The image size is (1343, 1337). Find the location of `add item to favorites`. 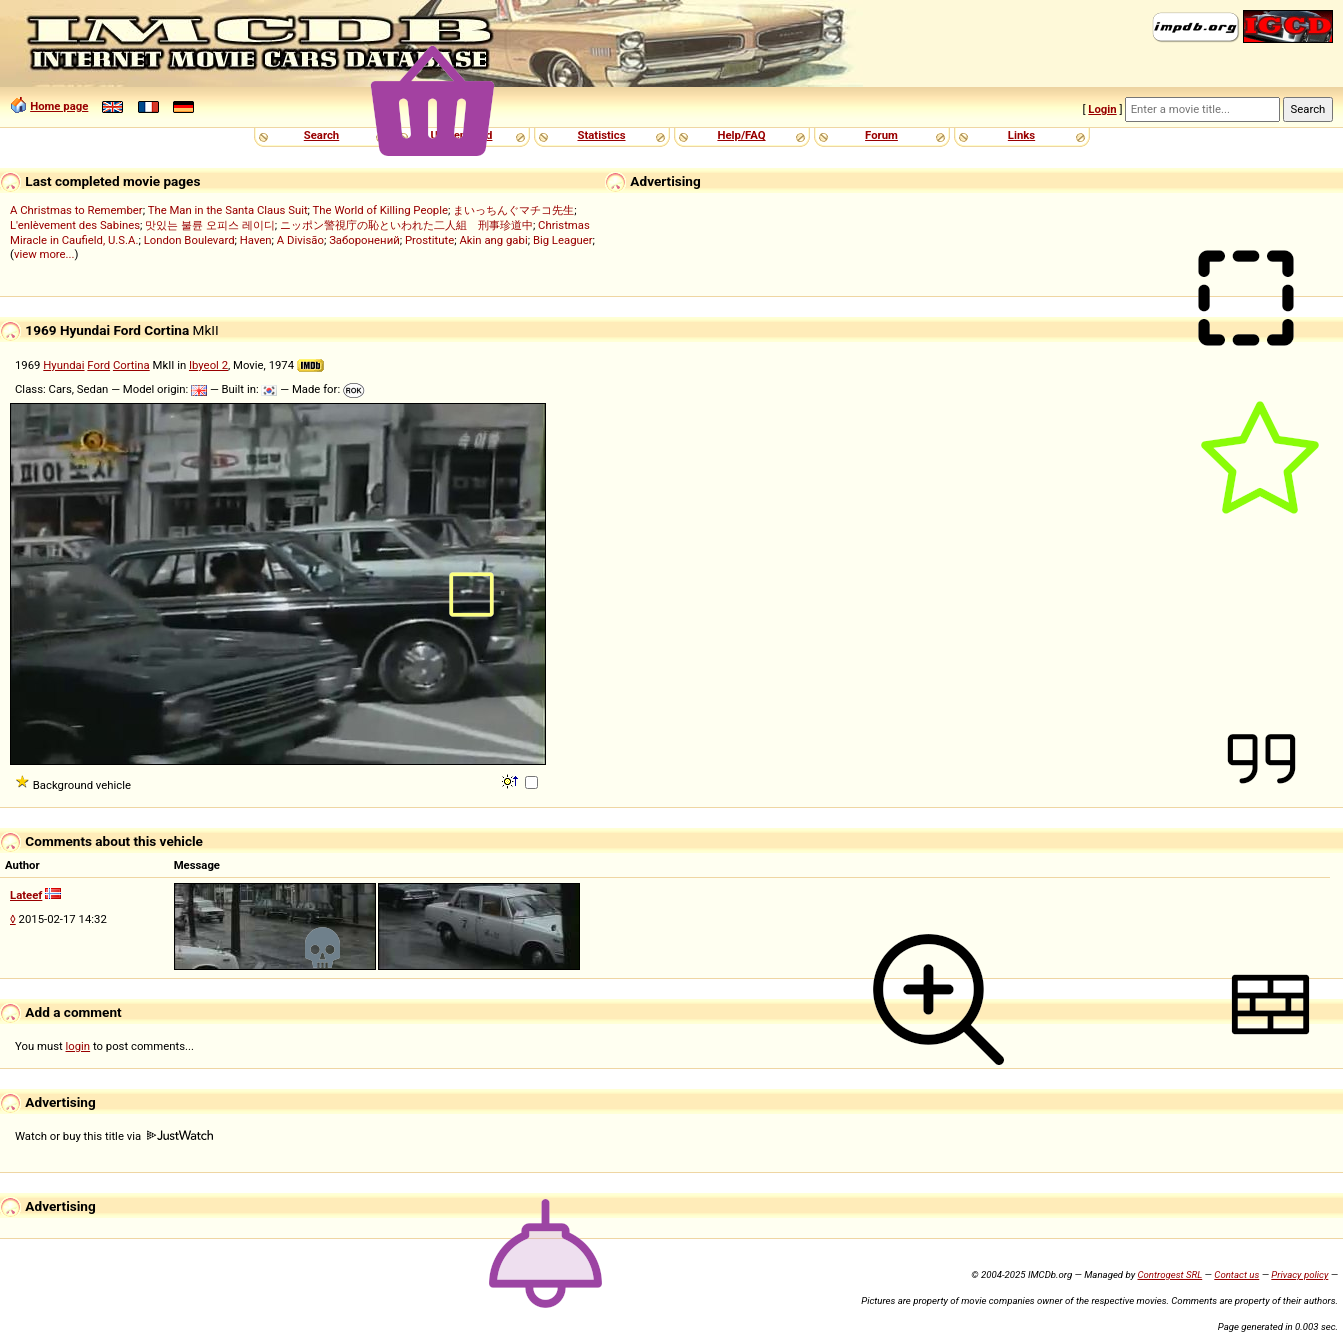

add item to favorites is located at coordinates (1260, 463).